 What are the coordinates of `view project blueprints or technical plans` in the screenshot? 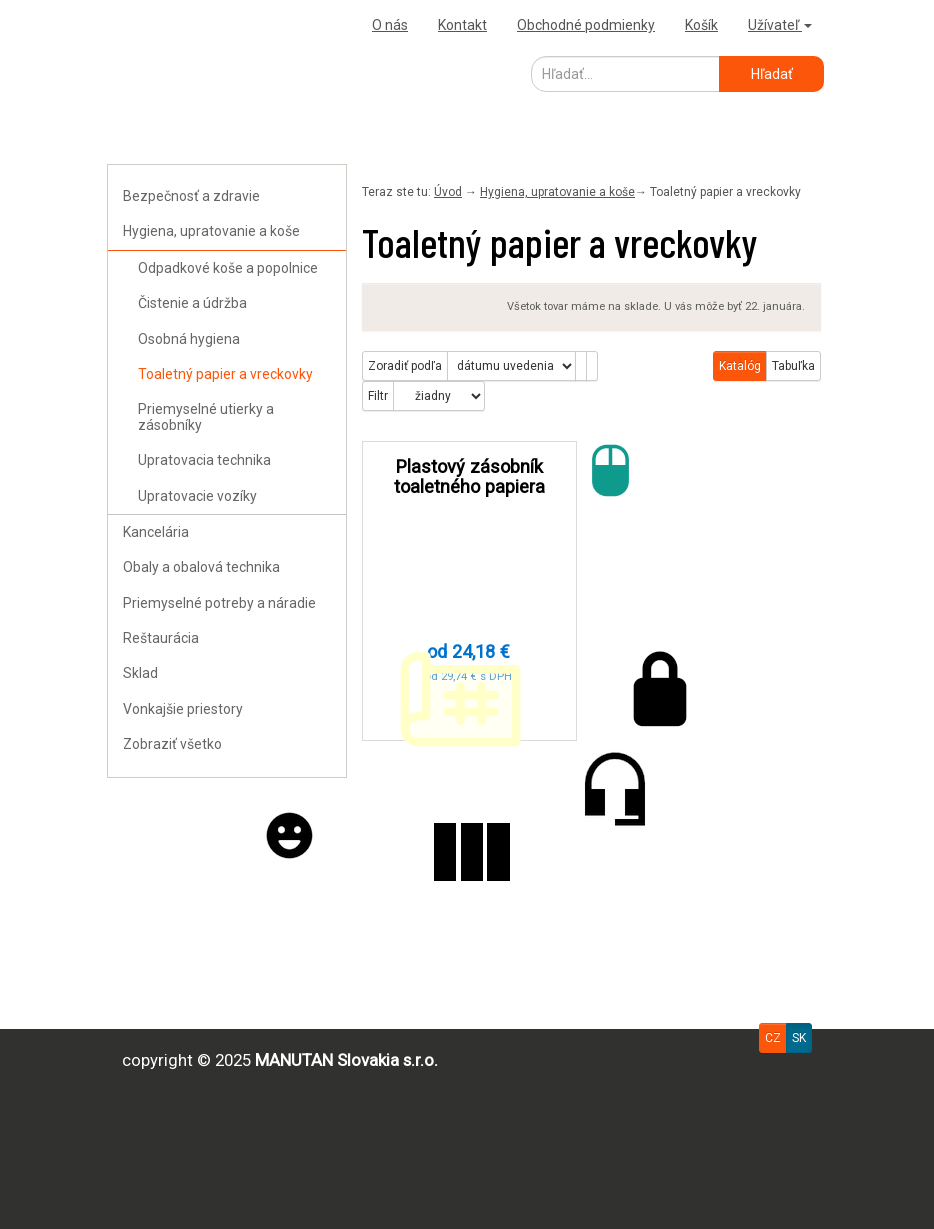 It's located at (460, 703).